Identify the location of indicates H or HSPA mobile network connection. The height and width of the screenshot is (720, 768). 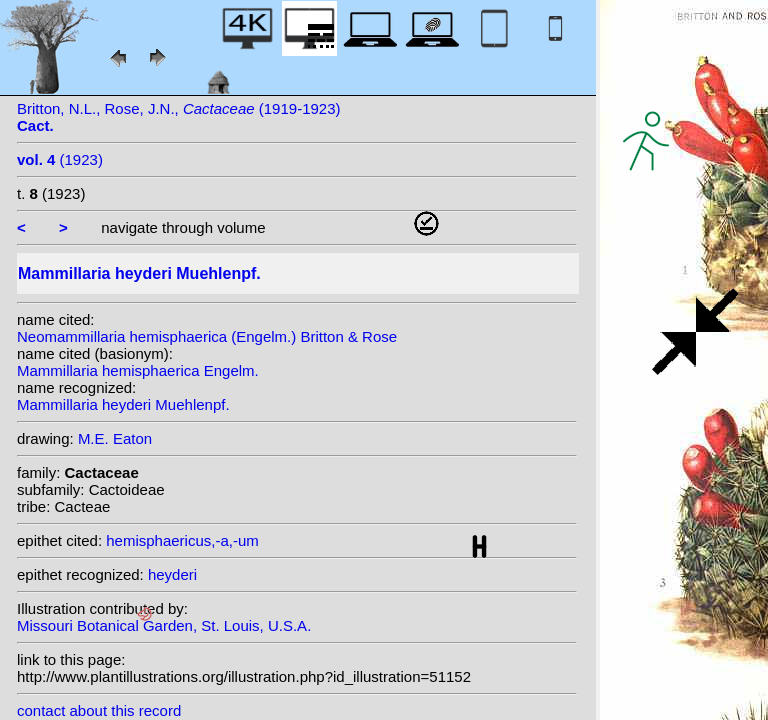
(479, 546).